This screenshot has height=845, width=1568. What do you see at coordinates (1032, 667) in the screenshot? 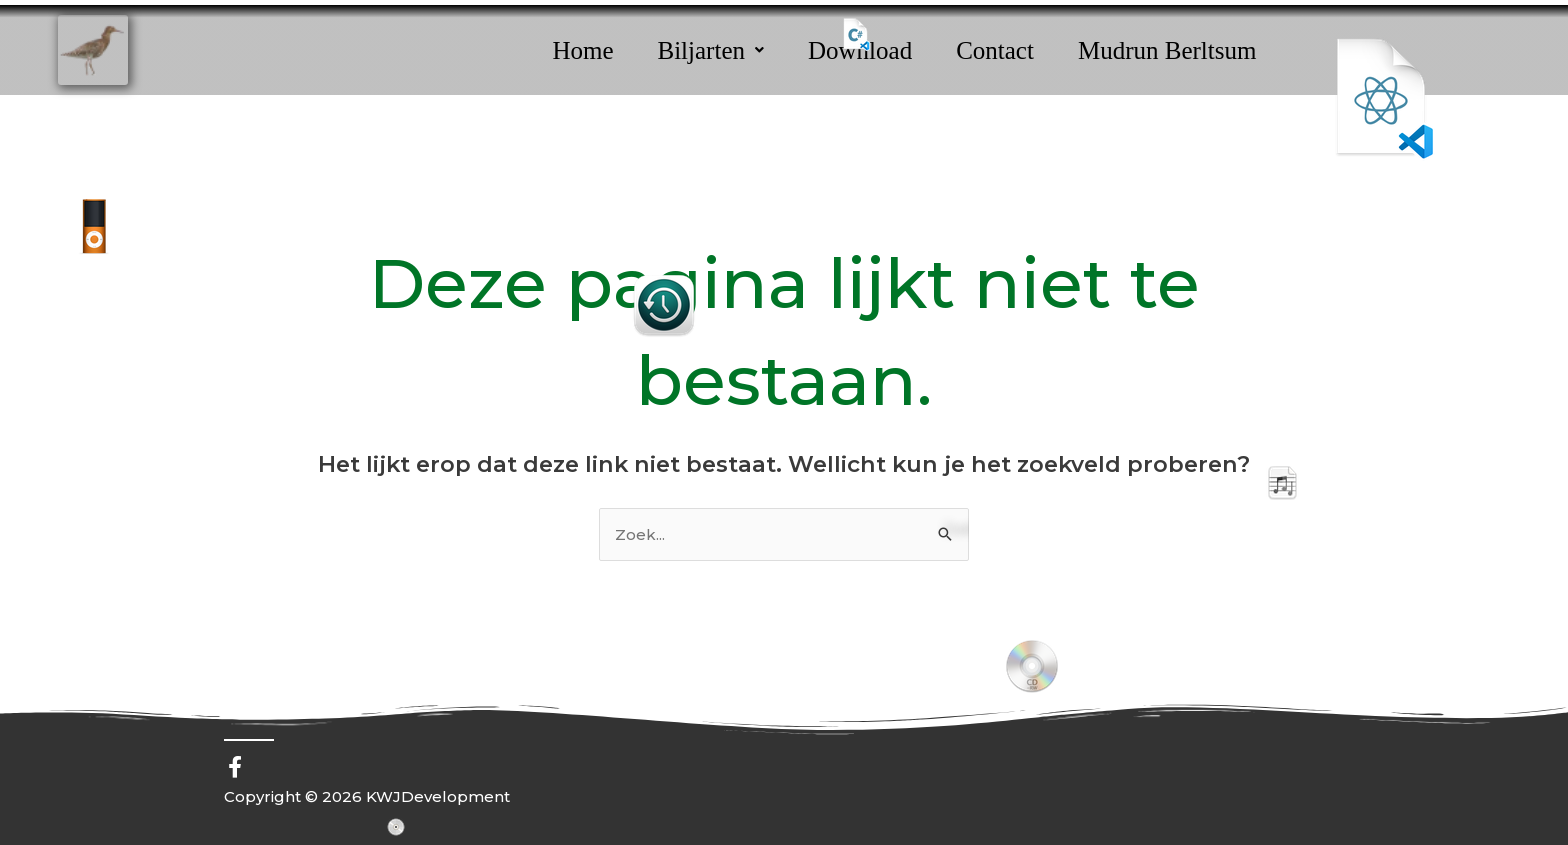
I see `access CD-RW disc drive` at bounding box center [1032, 667].